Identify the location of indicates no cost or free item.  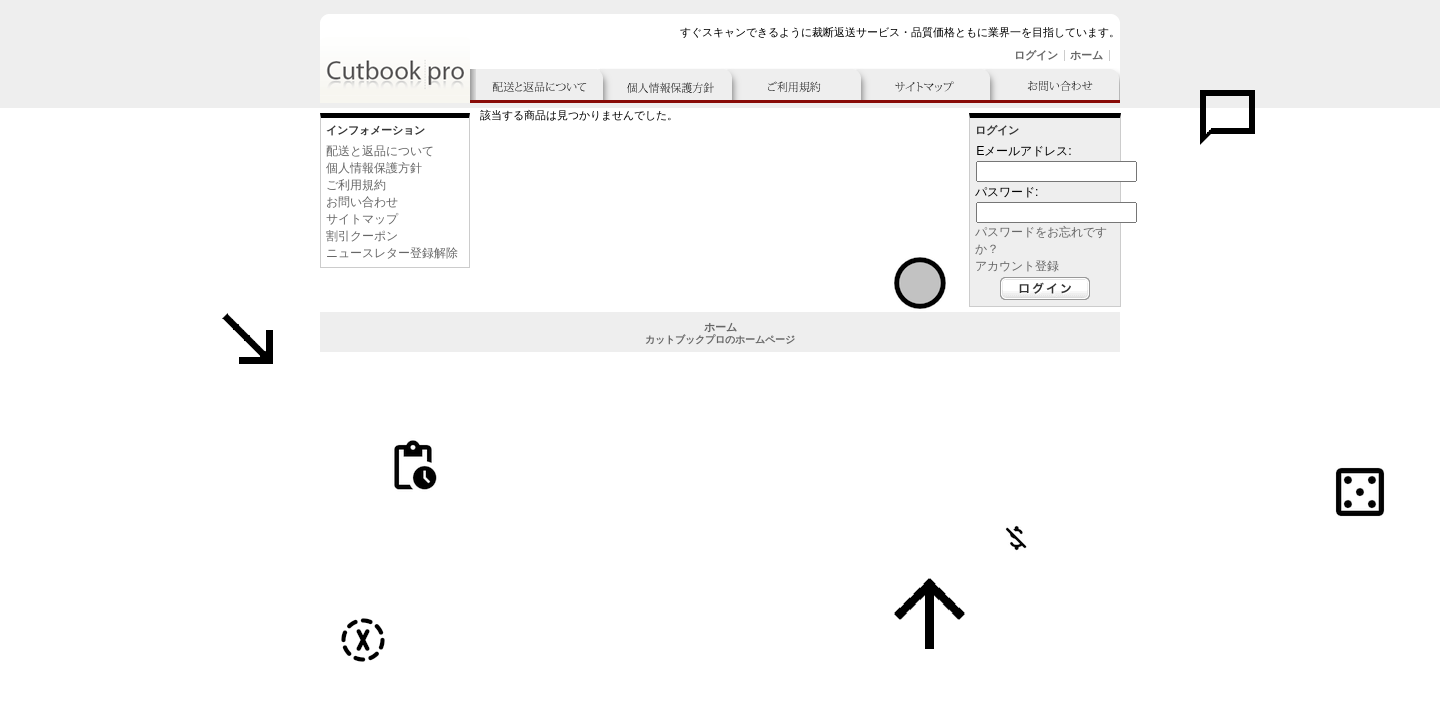
(1016, 538).